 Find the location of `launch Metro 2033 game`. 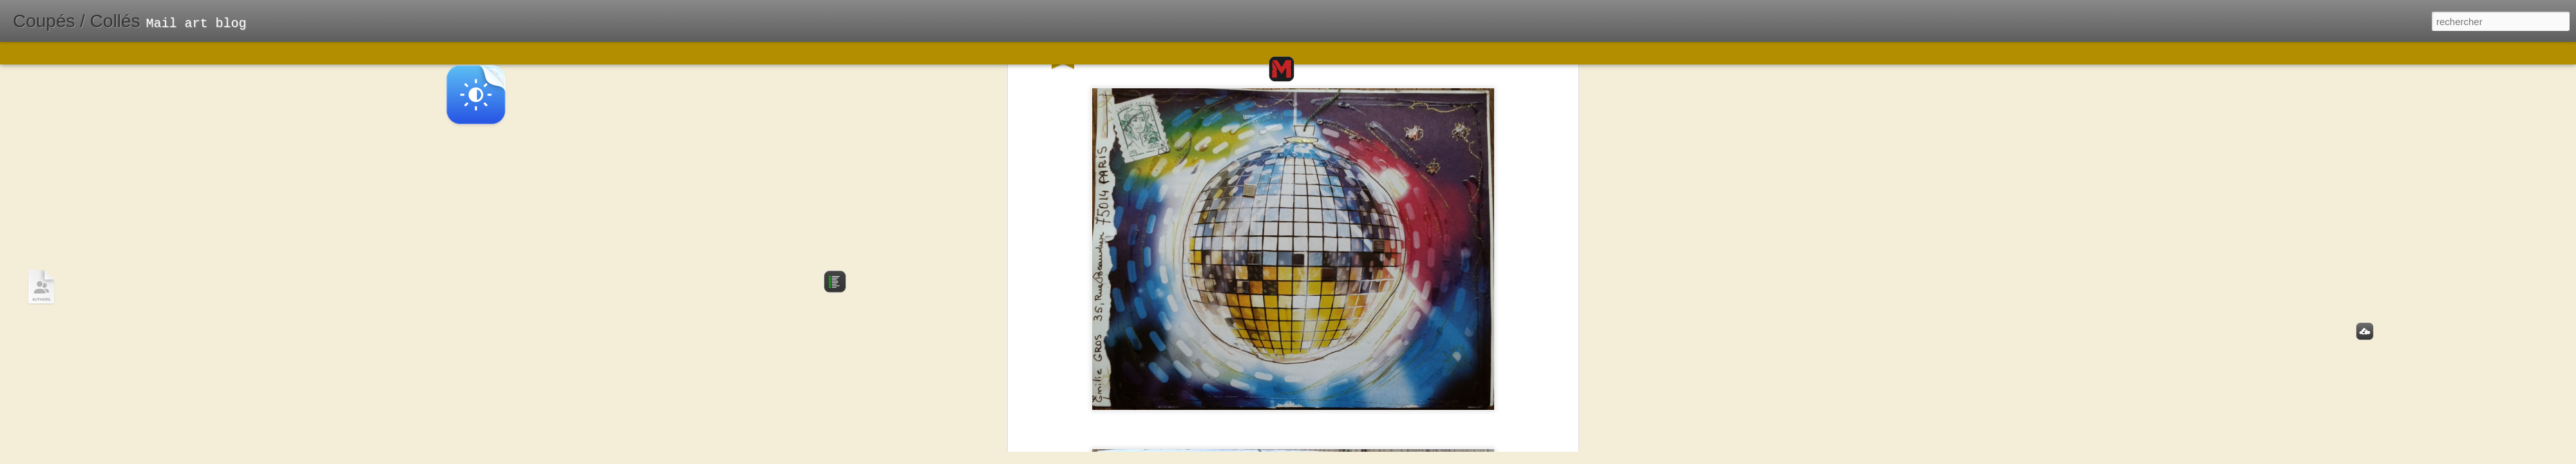

launch Metro 2033 game is located at coordinates (1282, 69).